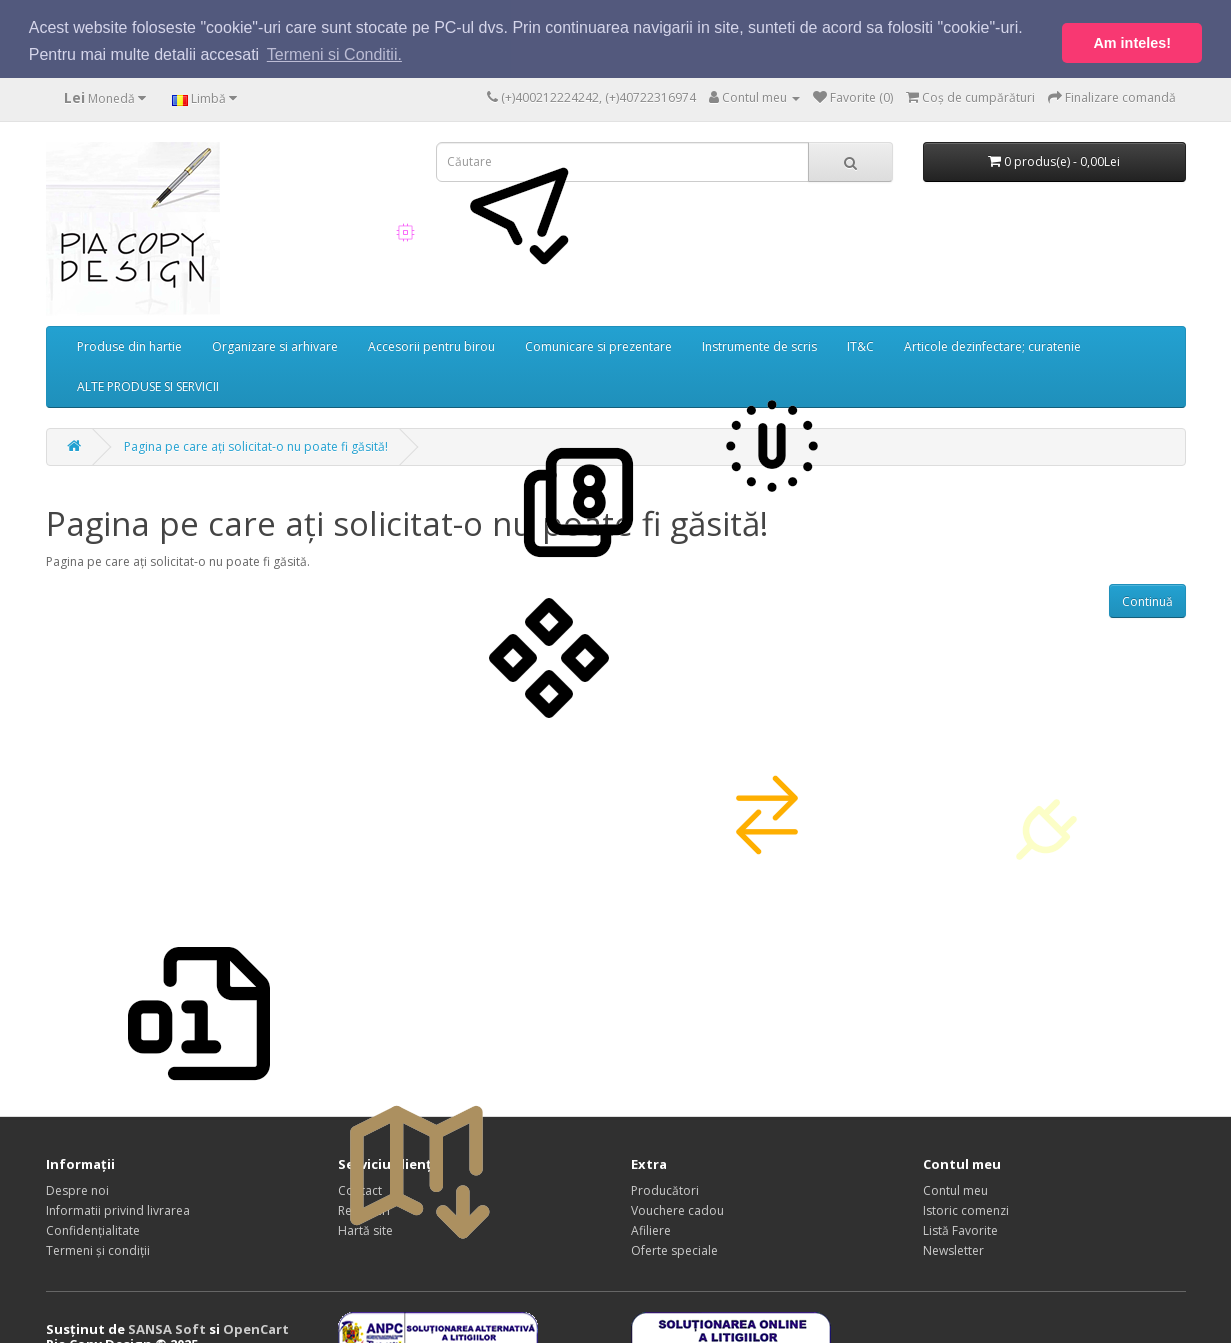  I want to click on download map for offline use, so click(416, 1165).